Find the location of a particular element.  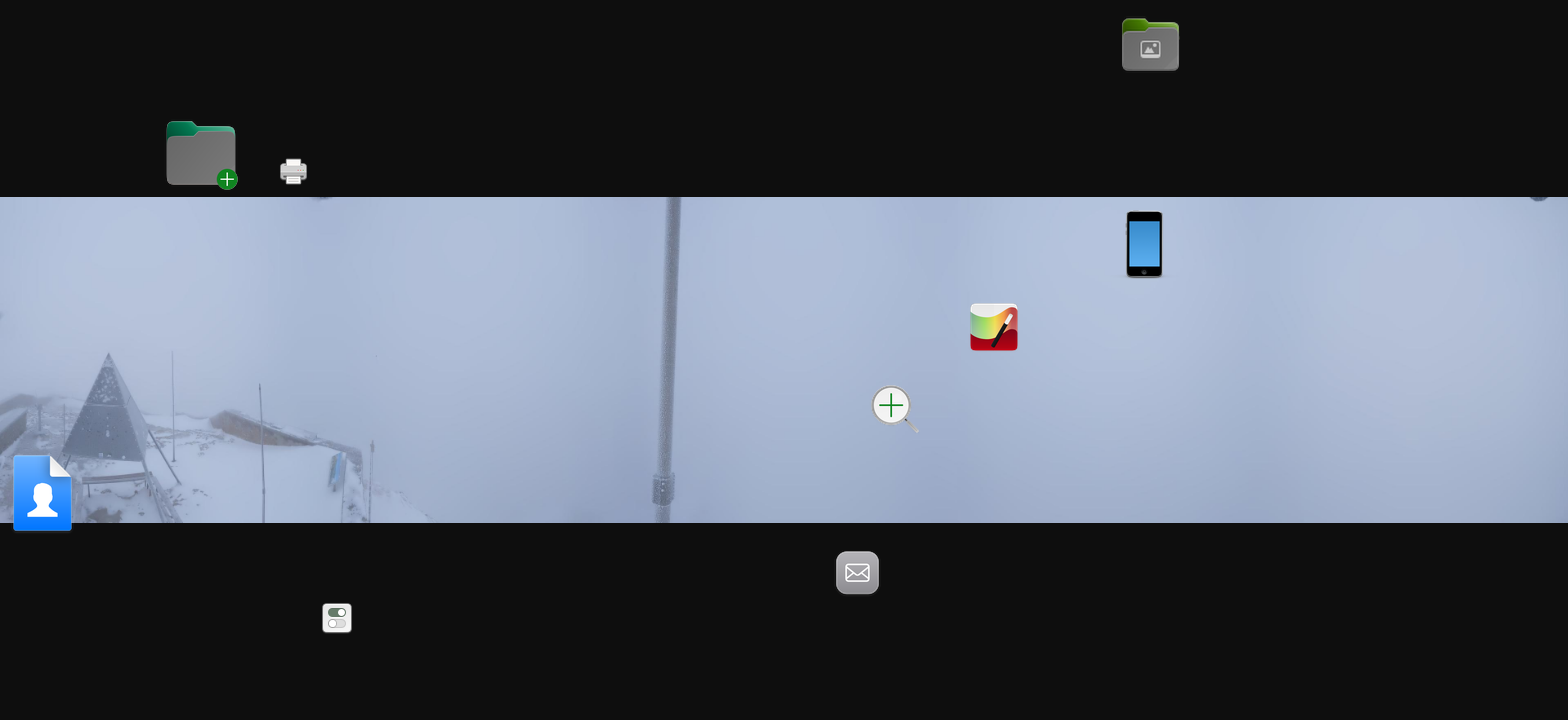

launch winetricks application is located at coordinates (994, 327).